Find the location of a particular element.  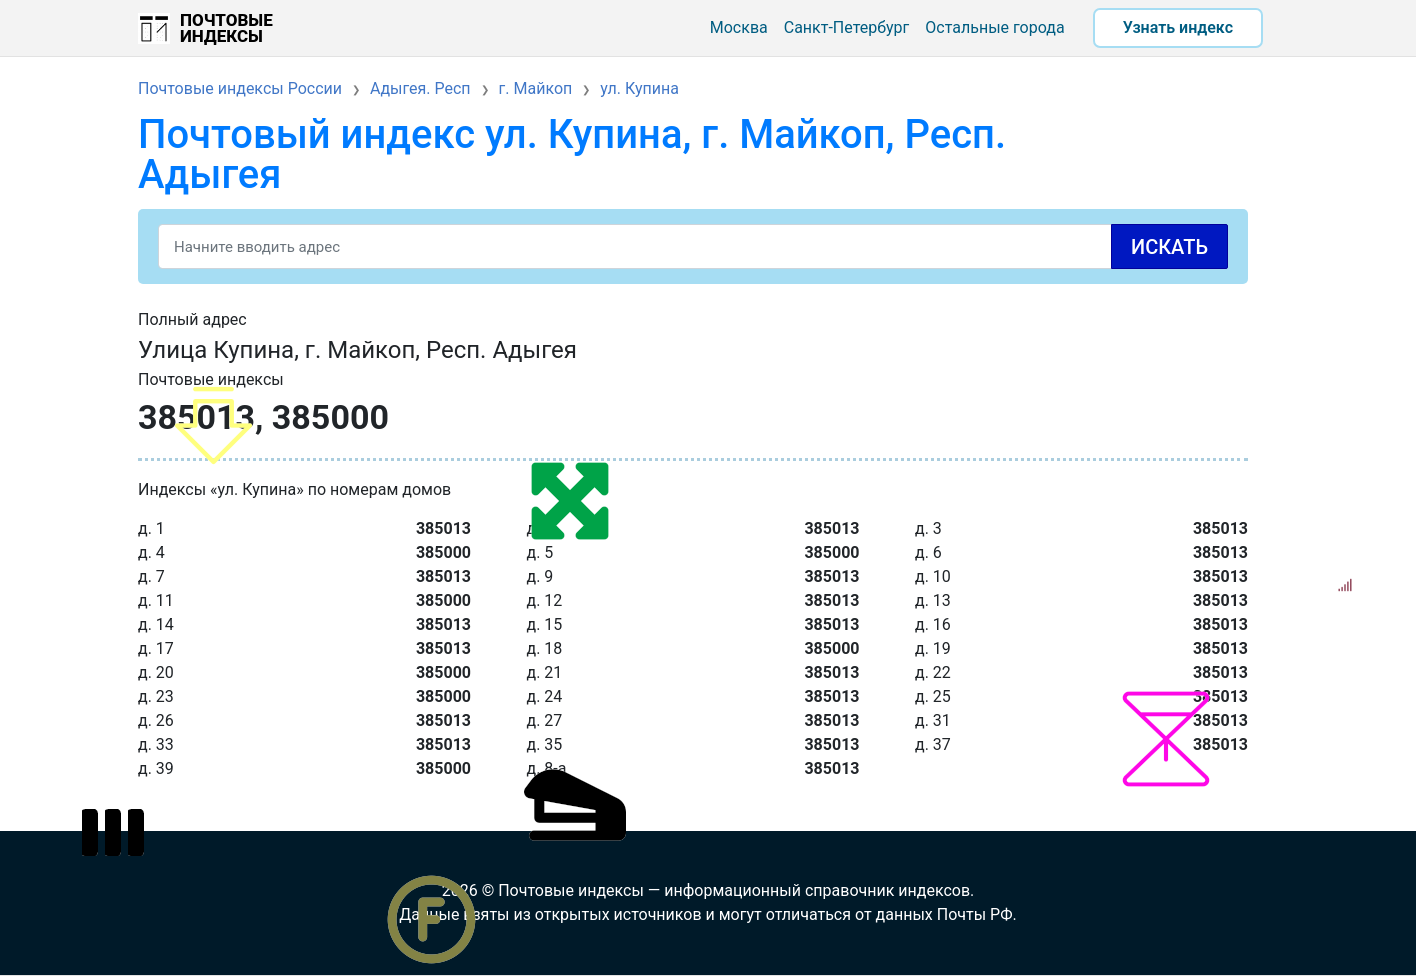

switch to week view in calendar is located at coordinates (114, 832).